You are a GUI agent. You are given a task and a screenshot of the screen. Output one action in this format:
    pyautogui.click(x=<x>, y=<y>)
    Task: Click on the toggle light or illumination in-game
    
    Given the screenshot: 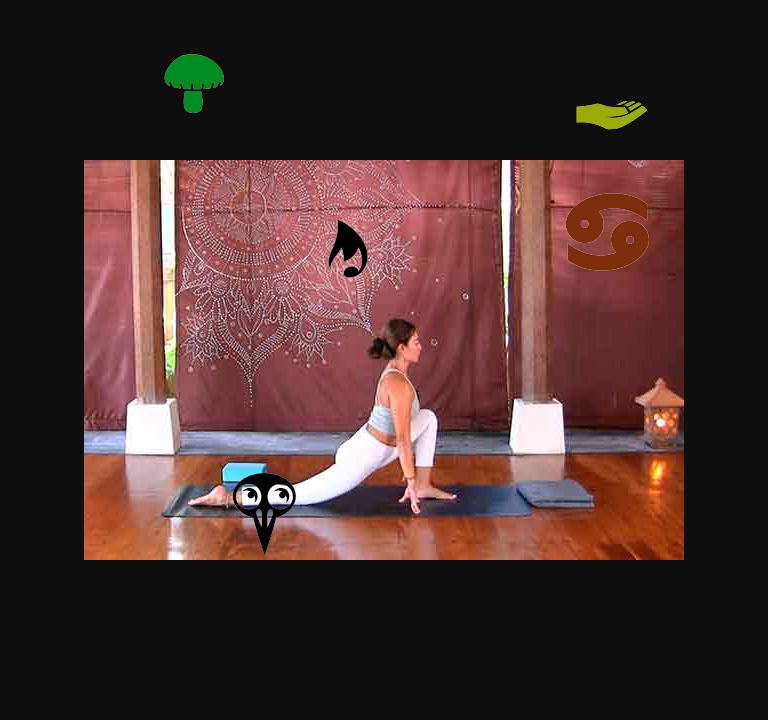 What is the action you would take?
    pyautogui.click(x=346, y=248)
    